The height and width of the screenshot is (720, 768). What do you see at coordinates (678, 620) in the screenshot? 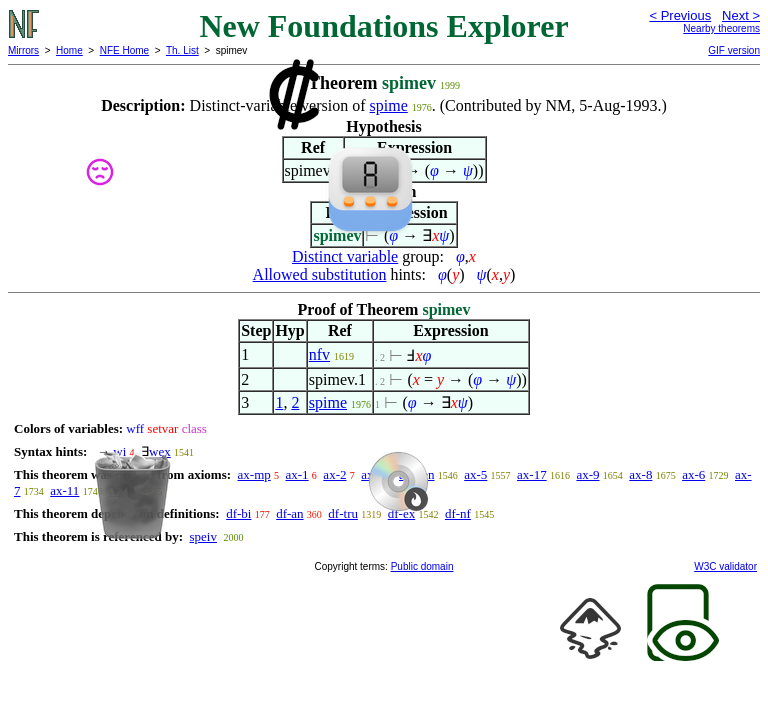
I see `open document viewer` at bounding box center [678, 620].